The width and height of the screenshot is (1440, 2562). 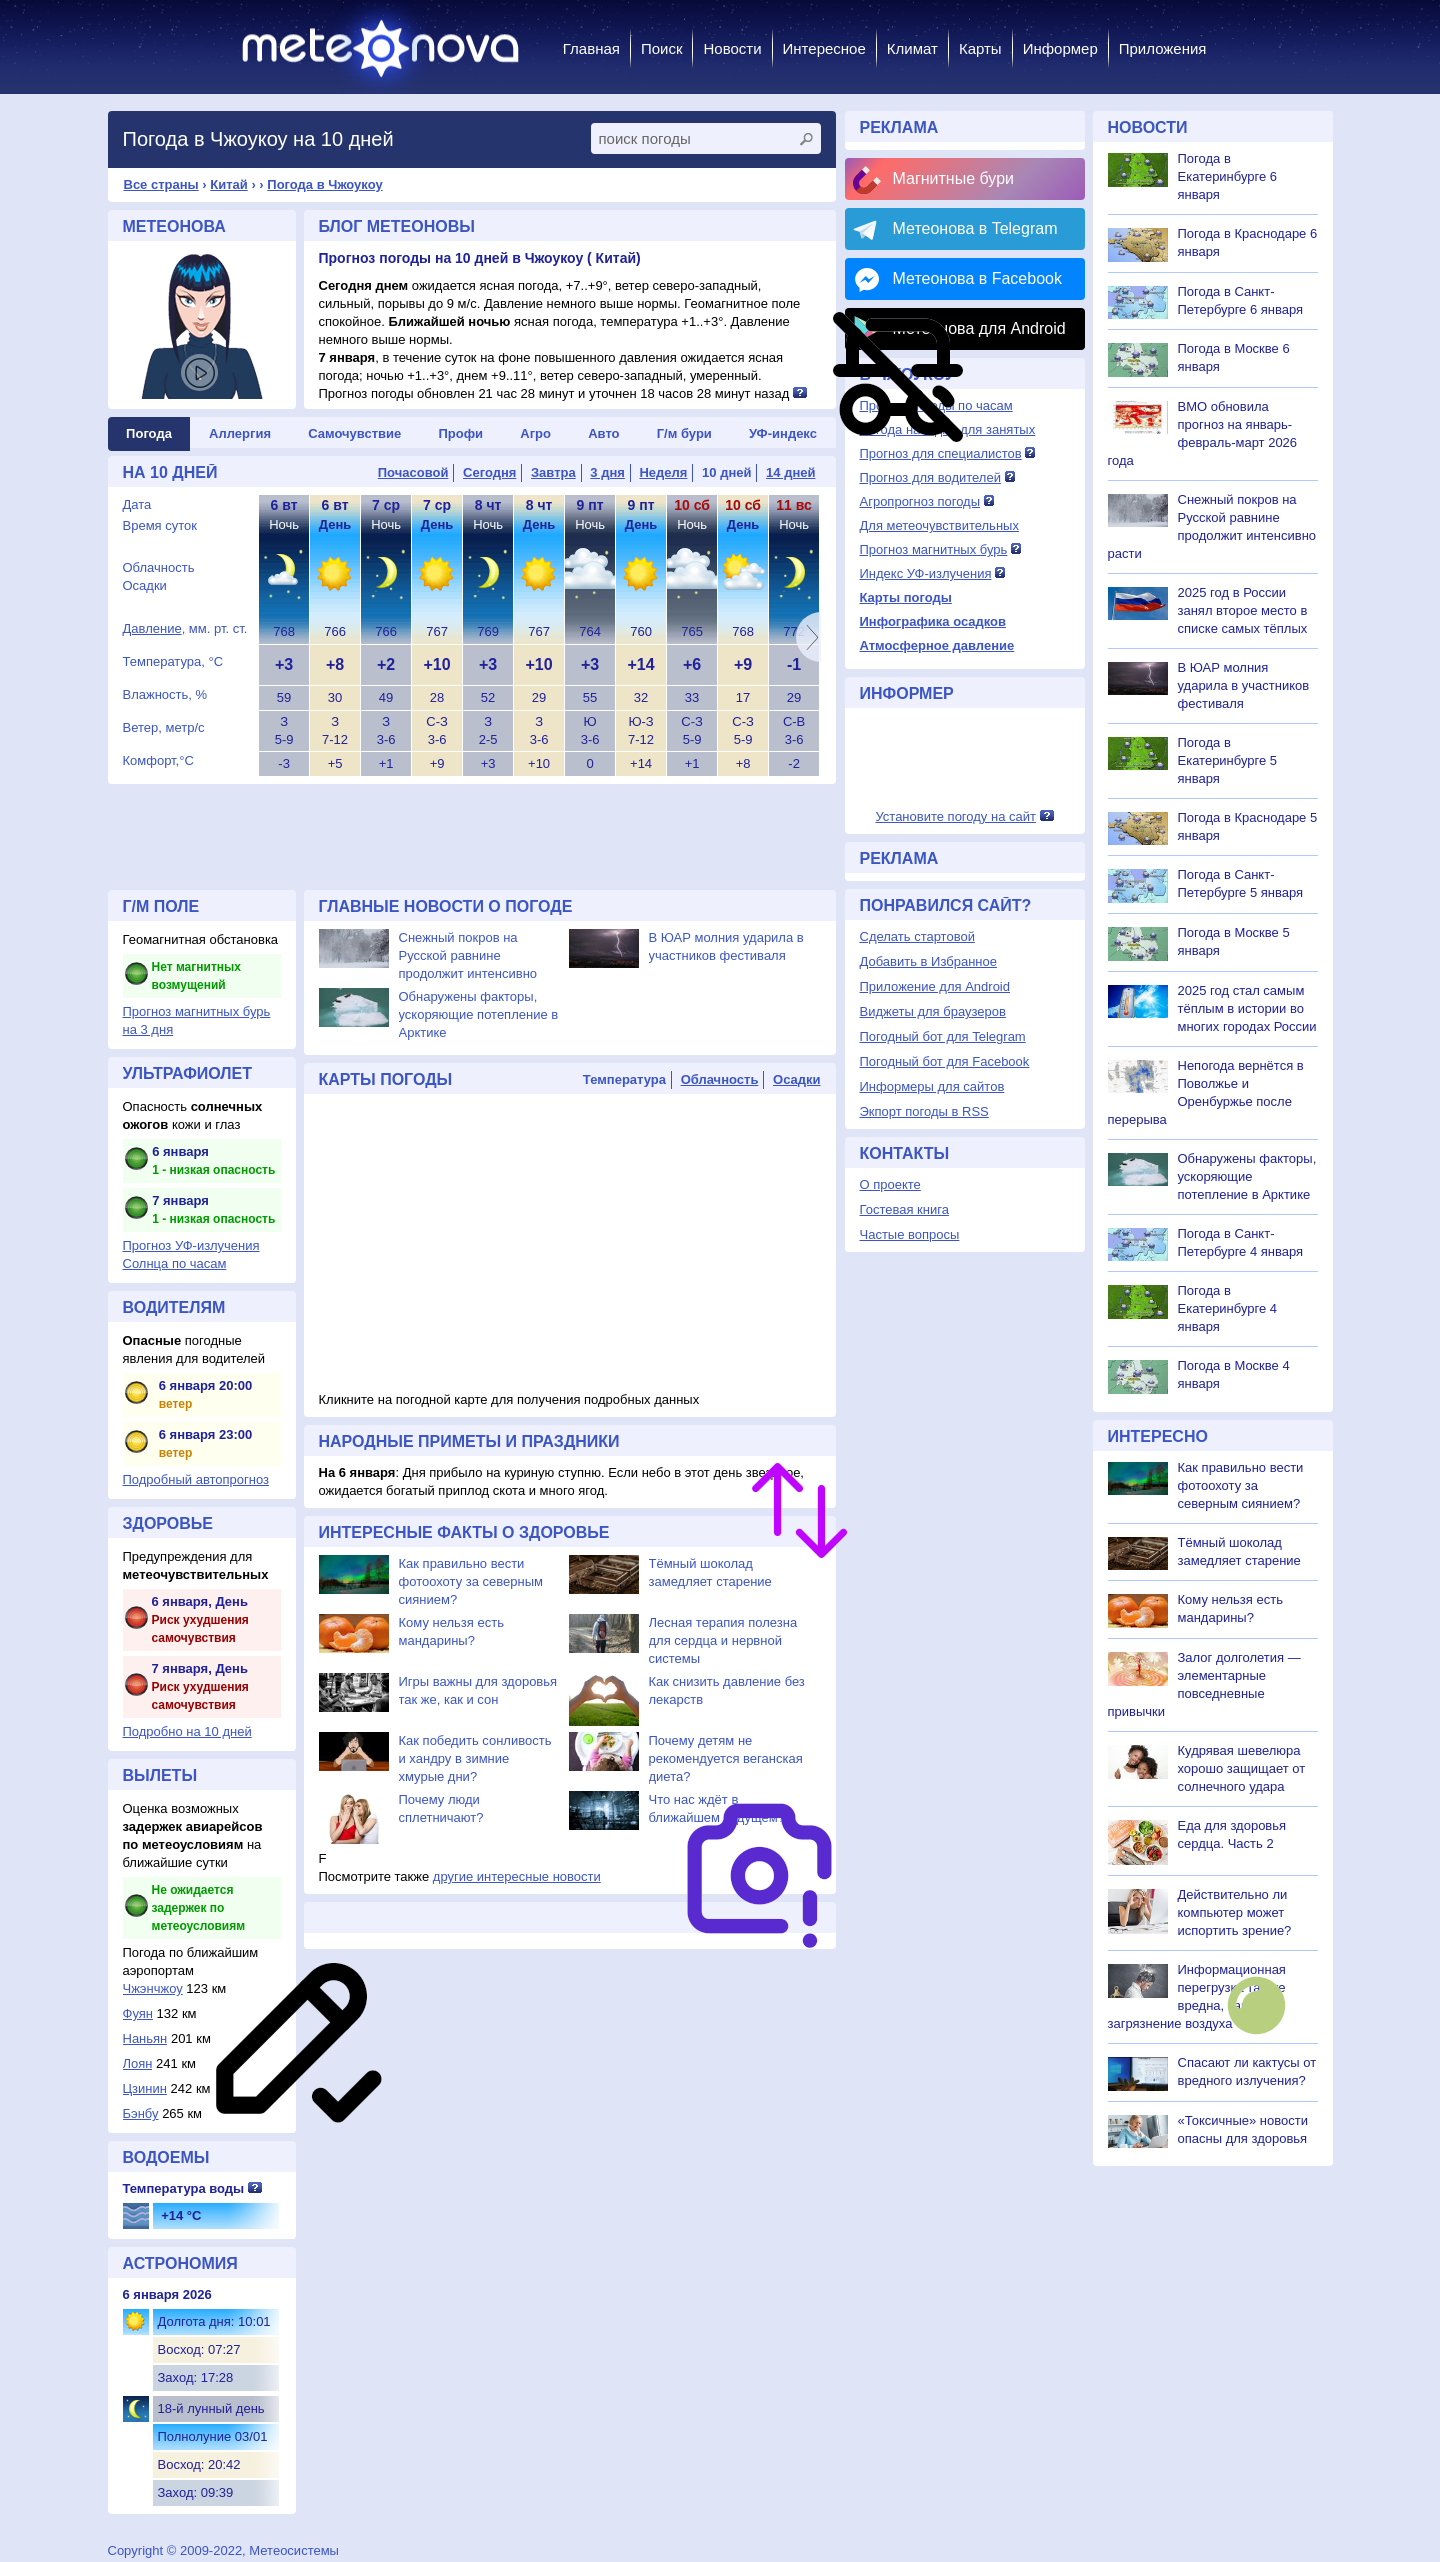 I want to click on camera error or malfunction alert, so click(x=759, y=1868).